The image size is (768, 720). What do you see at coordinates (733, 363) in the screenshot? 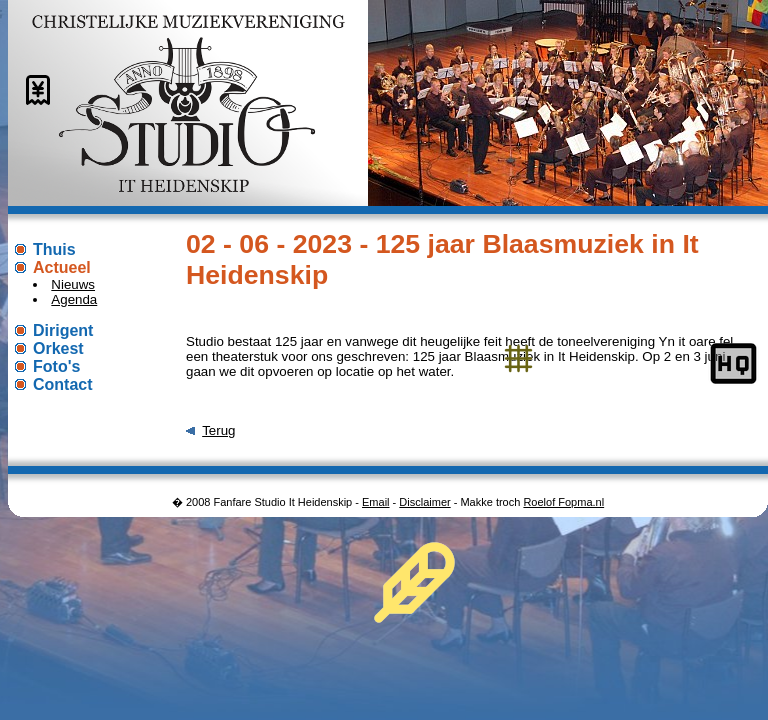
I see `toggle high quality video or audio playback` at bounding box center [733, 363].